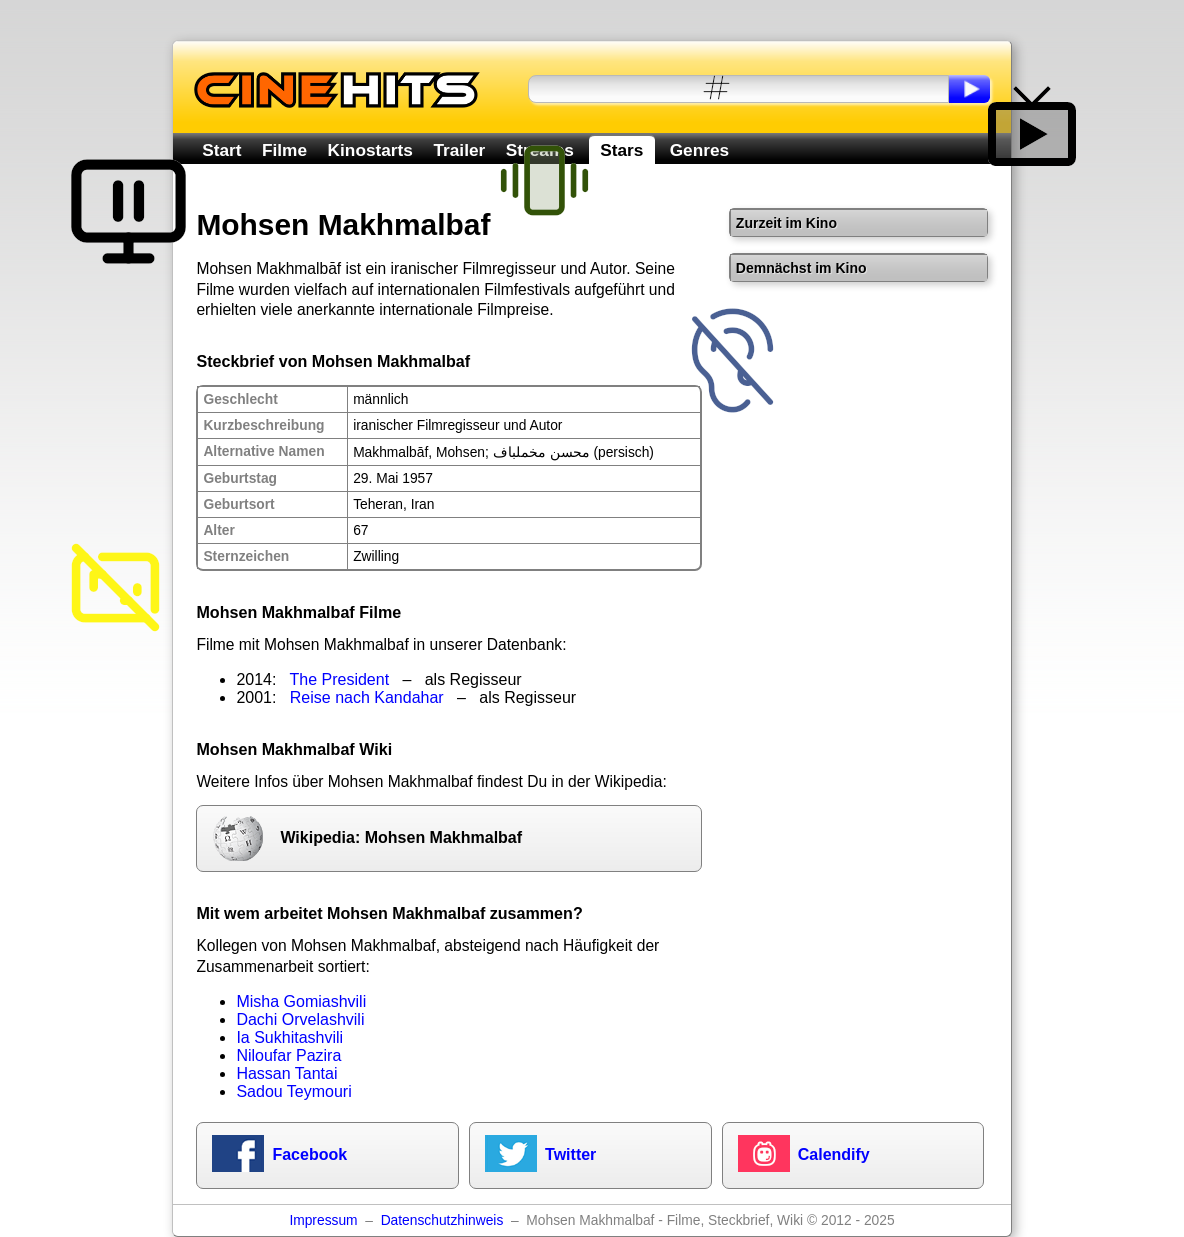 This screenshot has height=1237, width=1184. I want to click on pause media playback on monitor, so click(128, 211).